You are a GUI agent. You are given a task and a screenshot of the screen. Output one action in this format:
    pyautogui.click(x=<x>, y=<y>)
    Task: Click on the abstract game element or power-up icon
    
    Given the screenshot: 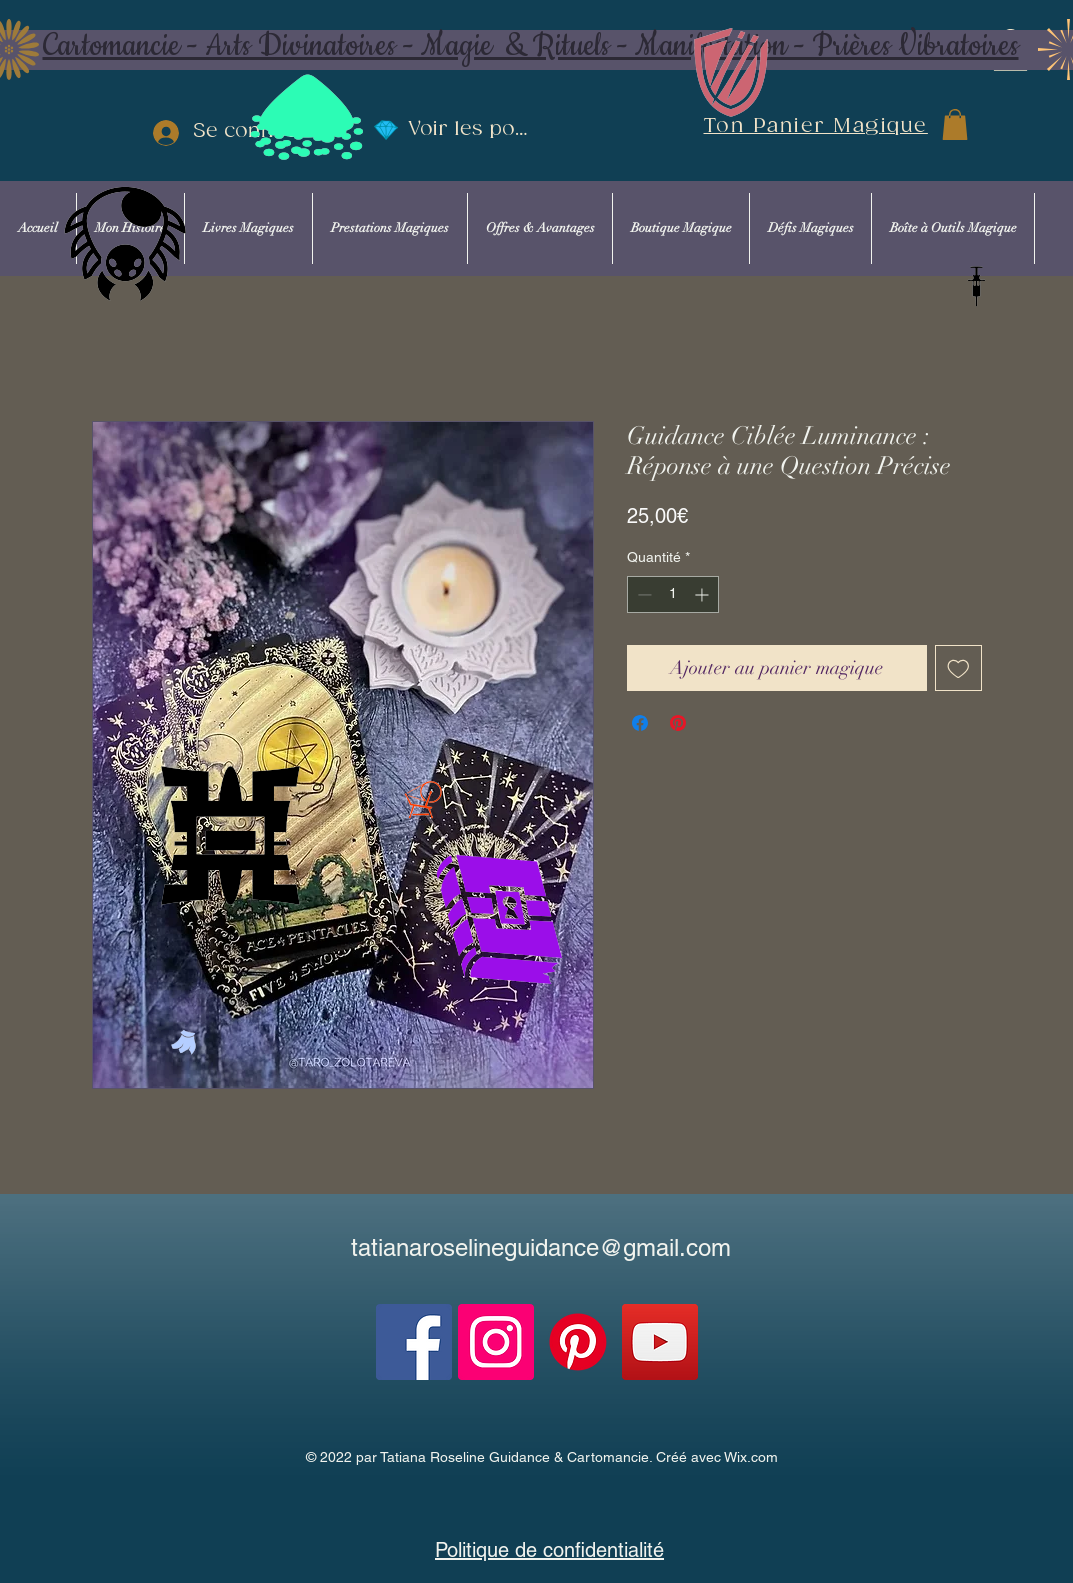 What is the action you would take?
    pyautogui.click(x=230, y=835)
    